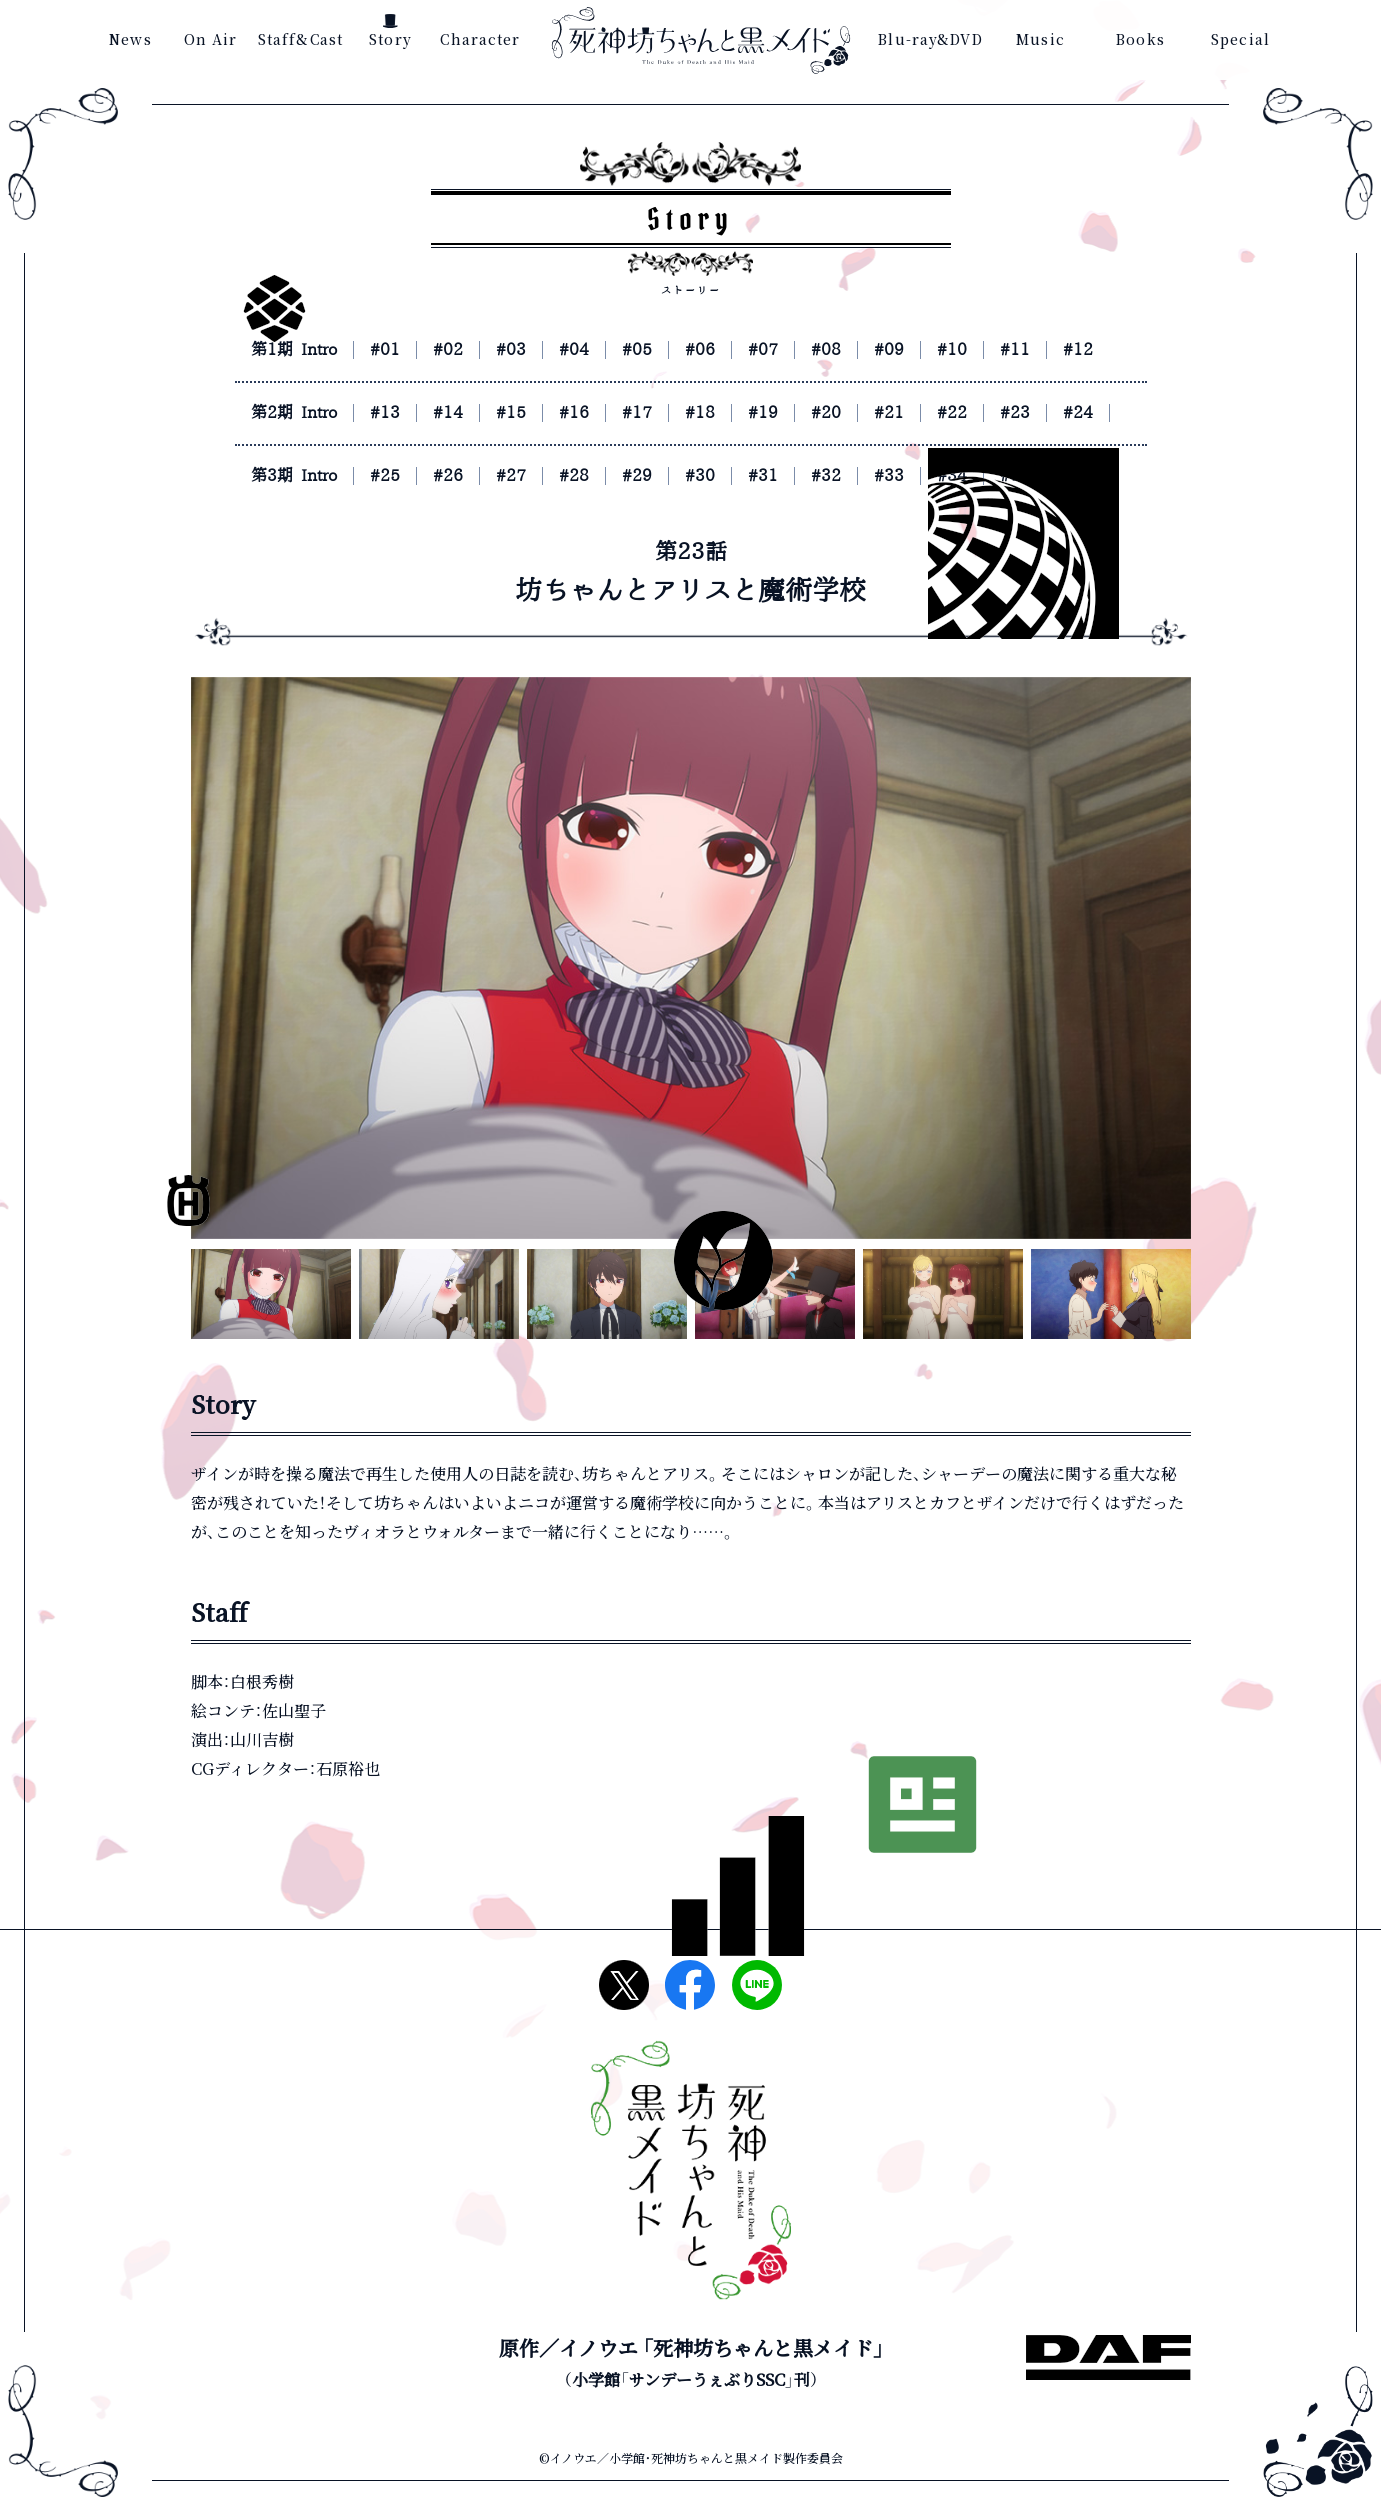 The height and width of the screenshot is (2505, 1381). What do you see at coordinates (1108, 2357) in the screenshot?
I see `DAF Trucks company logo` at bounding box center [1108, 2357].